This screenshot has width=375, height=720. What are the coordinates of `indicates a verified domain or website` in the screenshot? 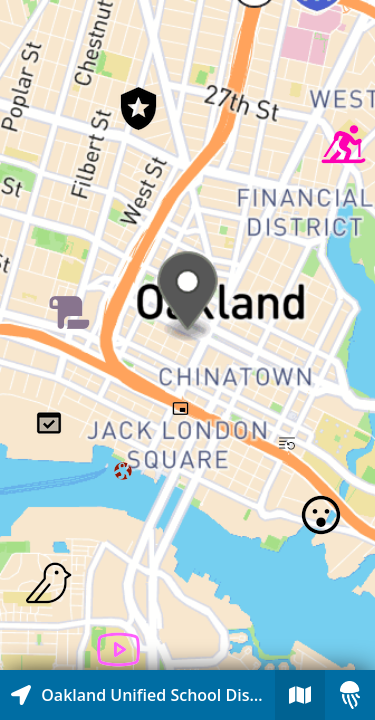 It's located at (49, 423).